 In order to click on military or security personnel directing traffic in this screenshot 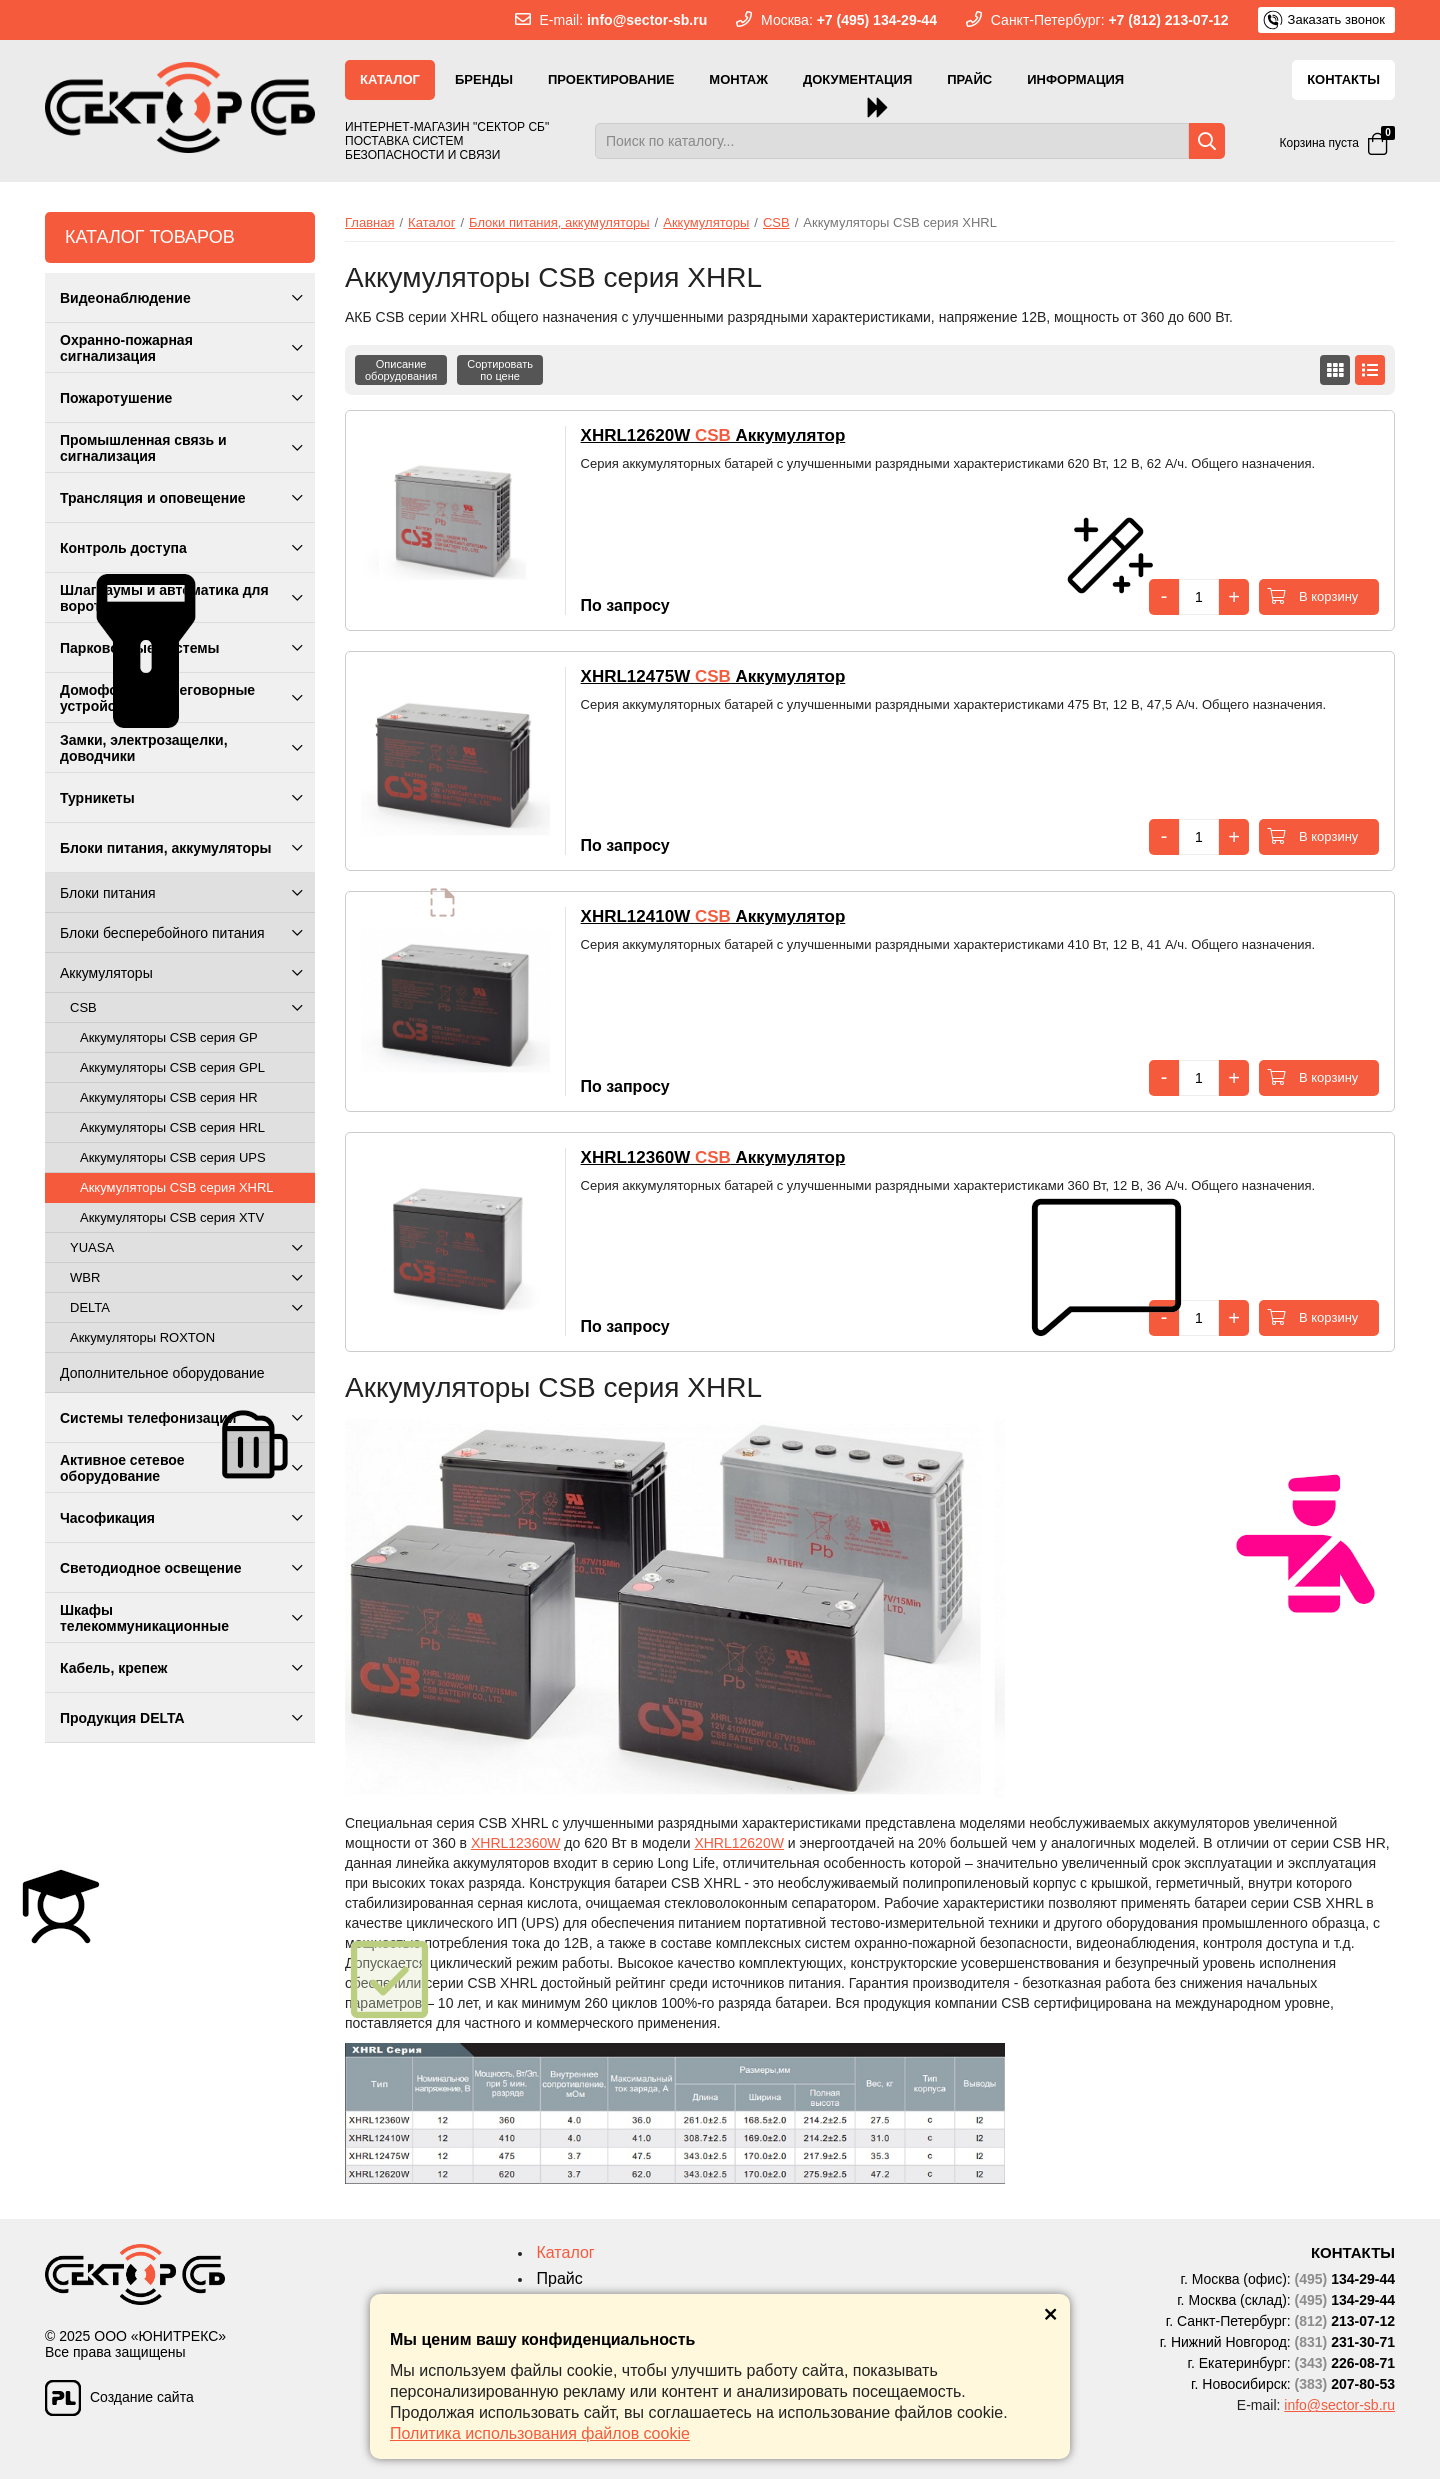, I will do `click(1305, 1543)`.